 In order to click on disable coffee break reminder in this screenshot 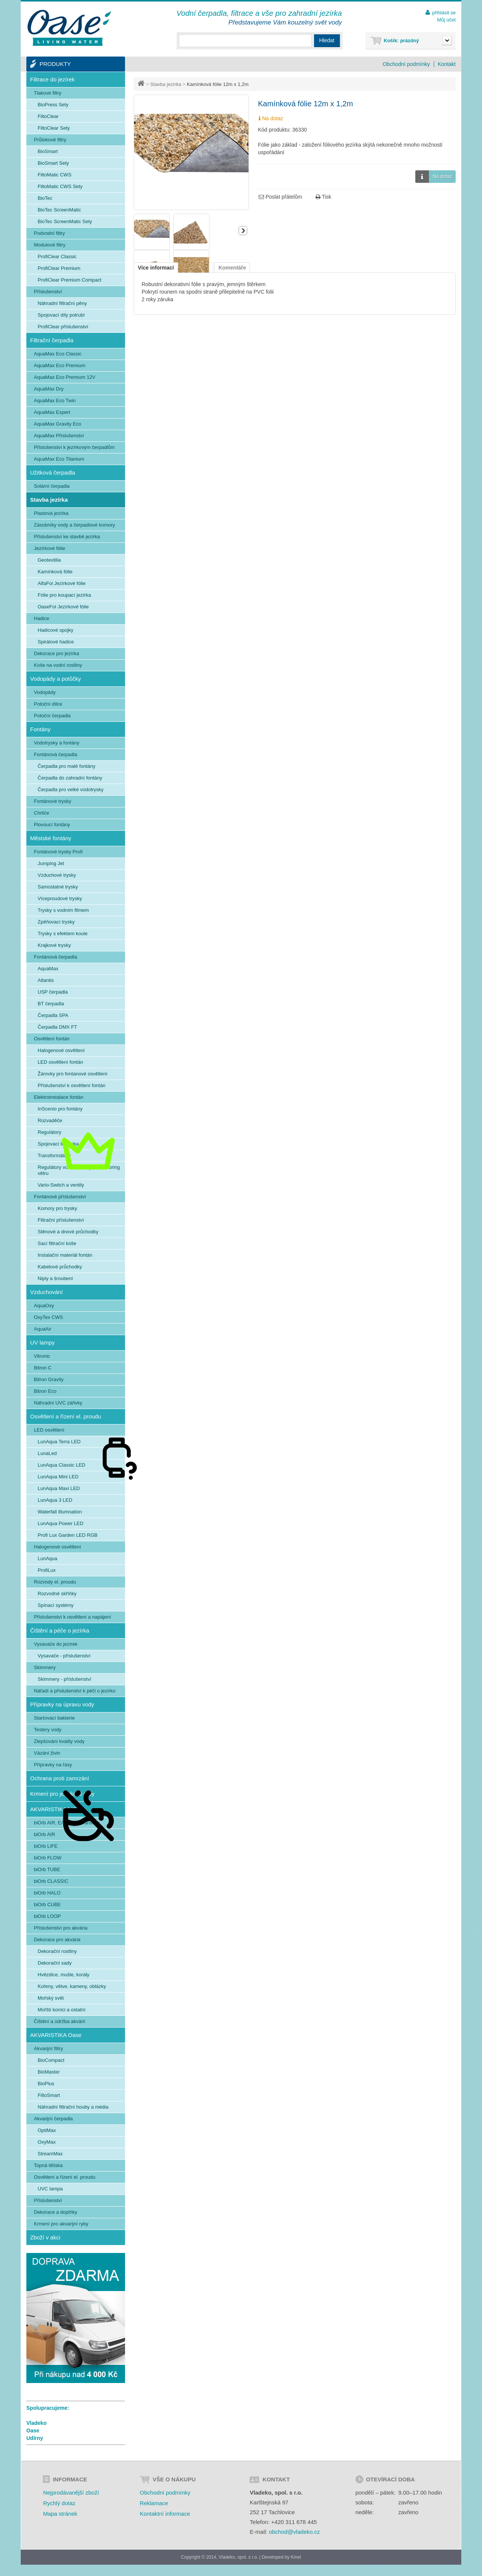, I will do `click(88, 1816)`.